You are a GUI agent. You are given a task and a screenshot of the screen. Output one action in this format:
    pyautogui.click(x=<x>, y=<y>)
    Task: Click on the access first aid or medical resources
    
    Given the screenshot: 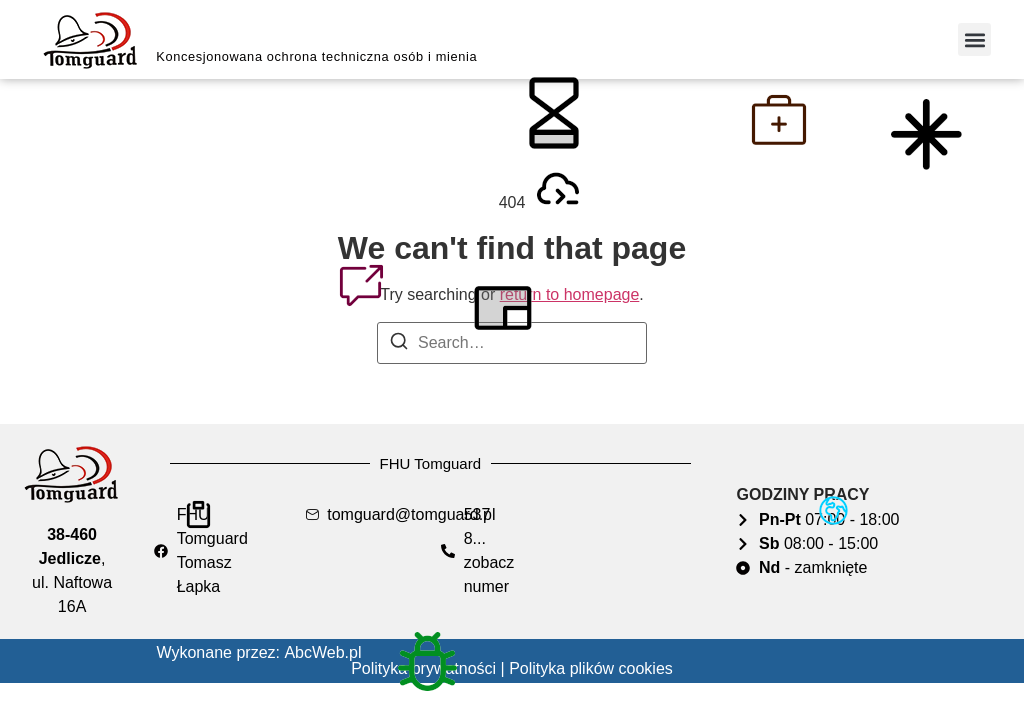 What is the action you would take?
    pyautogui.click(x=779, y=122)
    